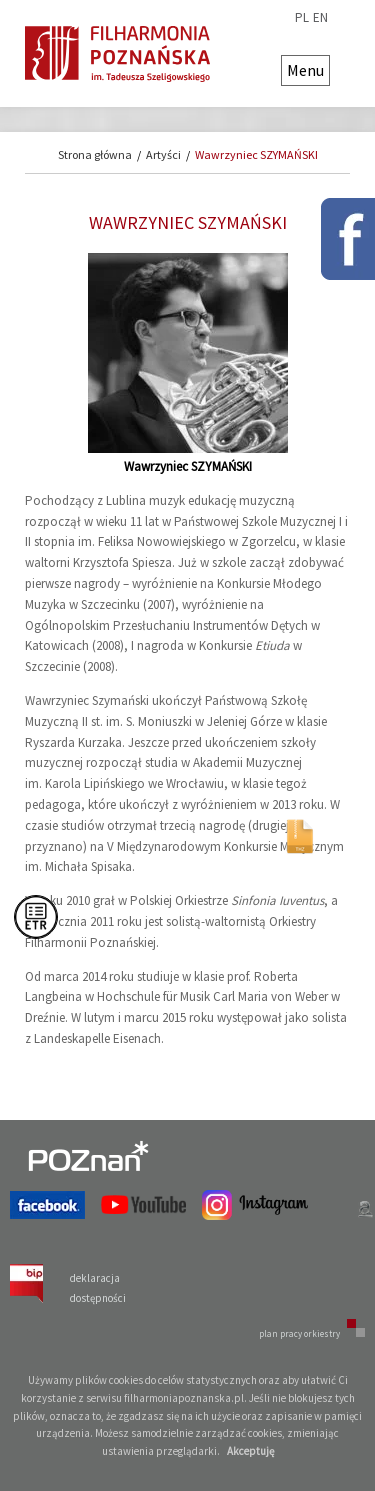 Image resolution: width=375 pixels, height=1491 pixels. Describe the element at coordinates (365, 1209) in the screenshot. I see `apply underline formatting to selected text` at that location.